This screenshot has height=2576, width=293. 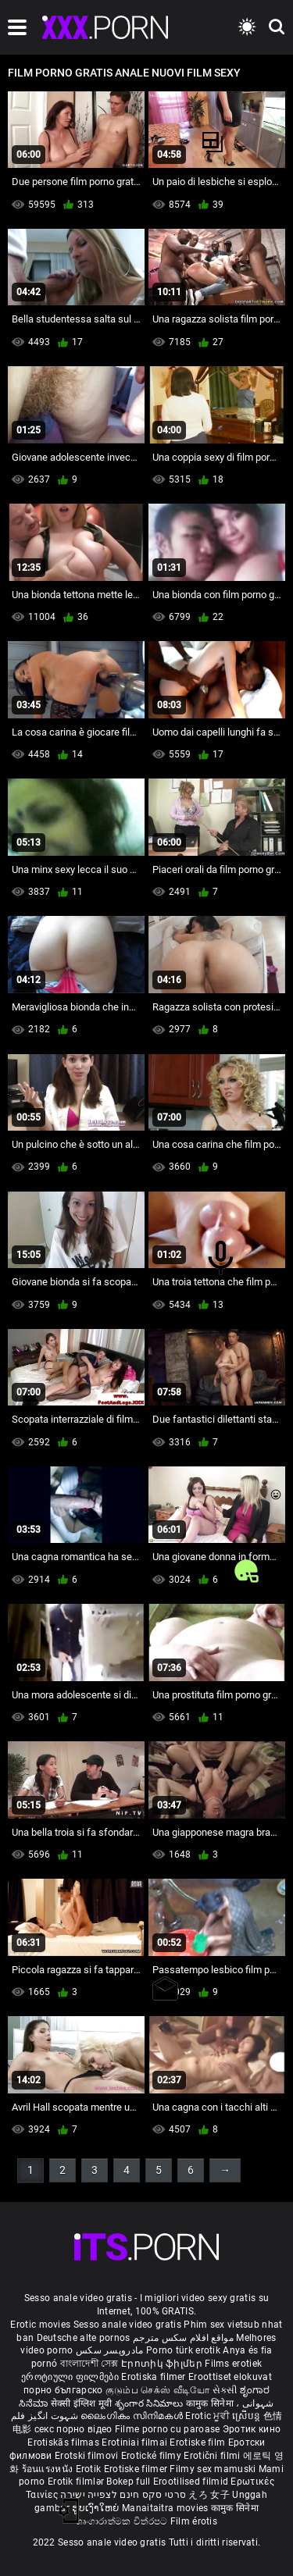 What do you see at coordinates (220, 1258) in the screenshot?
I see `tap to start voice input` at bounding box center [220, 1258].